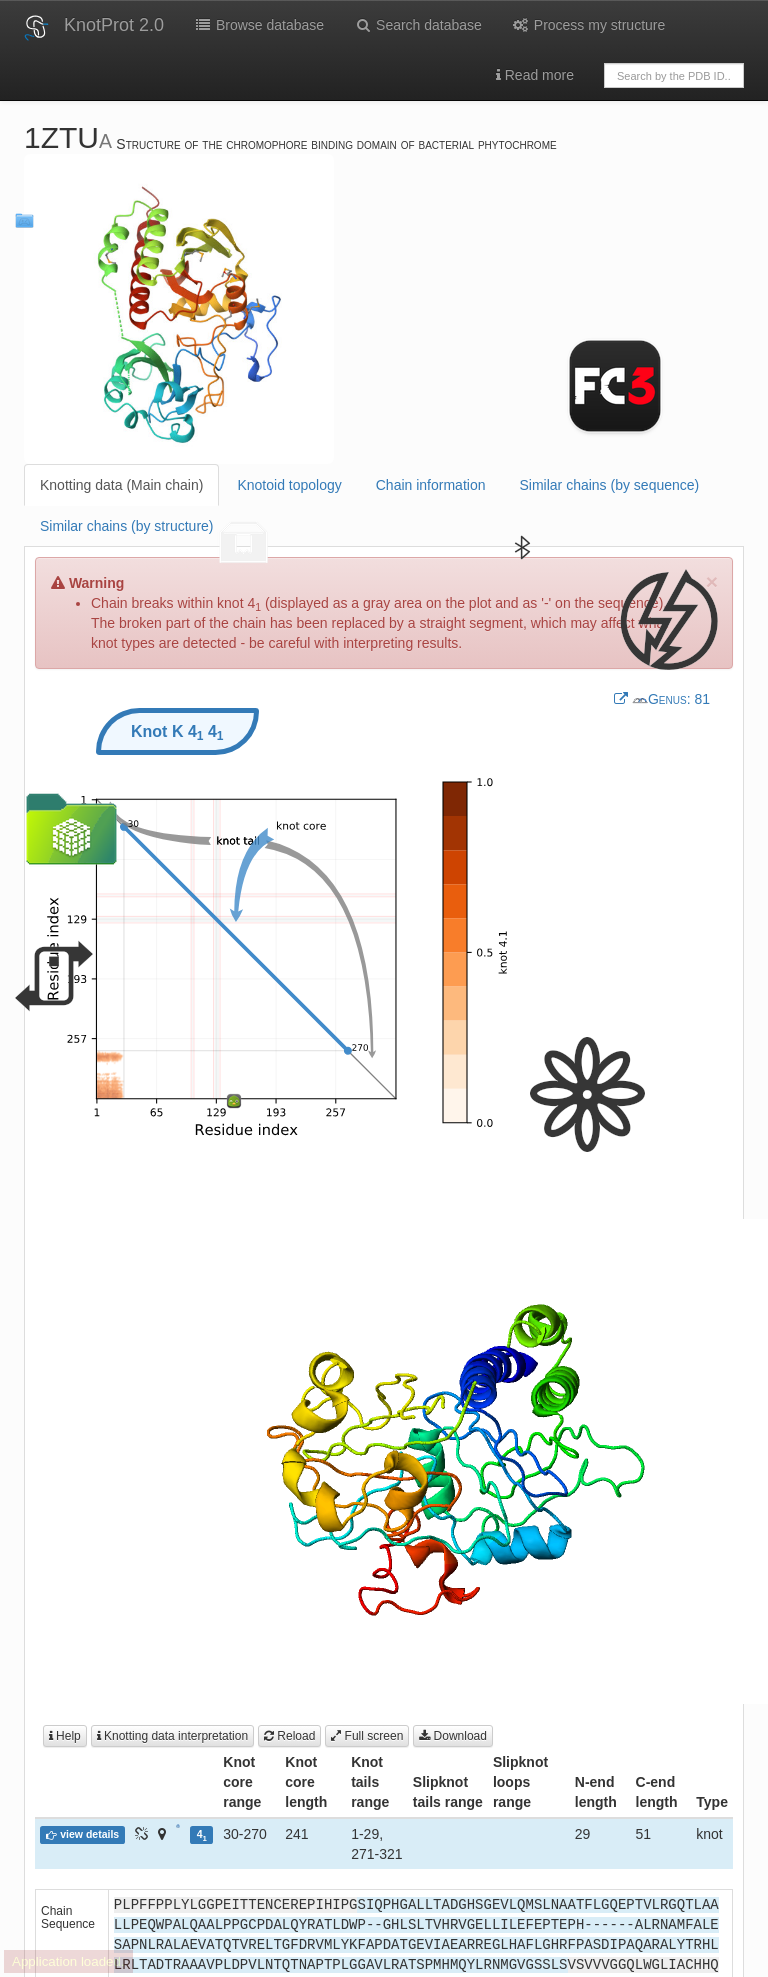 The height and width of the screenshot is (1977, 768). I want to click on open budgie window shuffler workspace manager, so click(587, 1094).